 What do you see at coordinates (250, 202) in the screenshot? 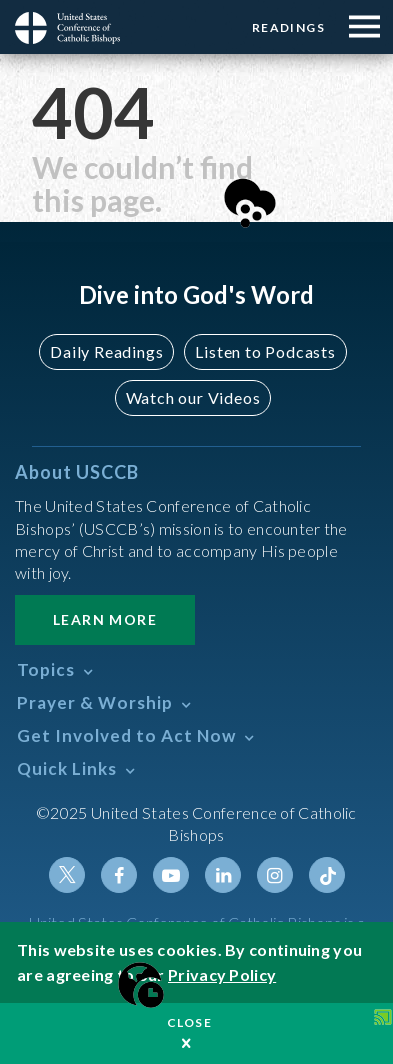
I see `indicates hail weather conditions` at bounding box center [250, 202].